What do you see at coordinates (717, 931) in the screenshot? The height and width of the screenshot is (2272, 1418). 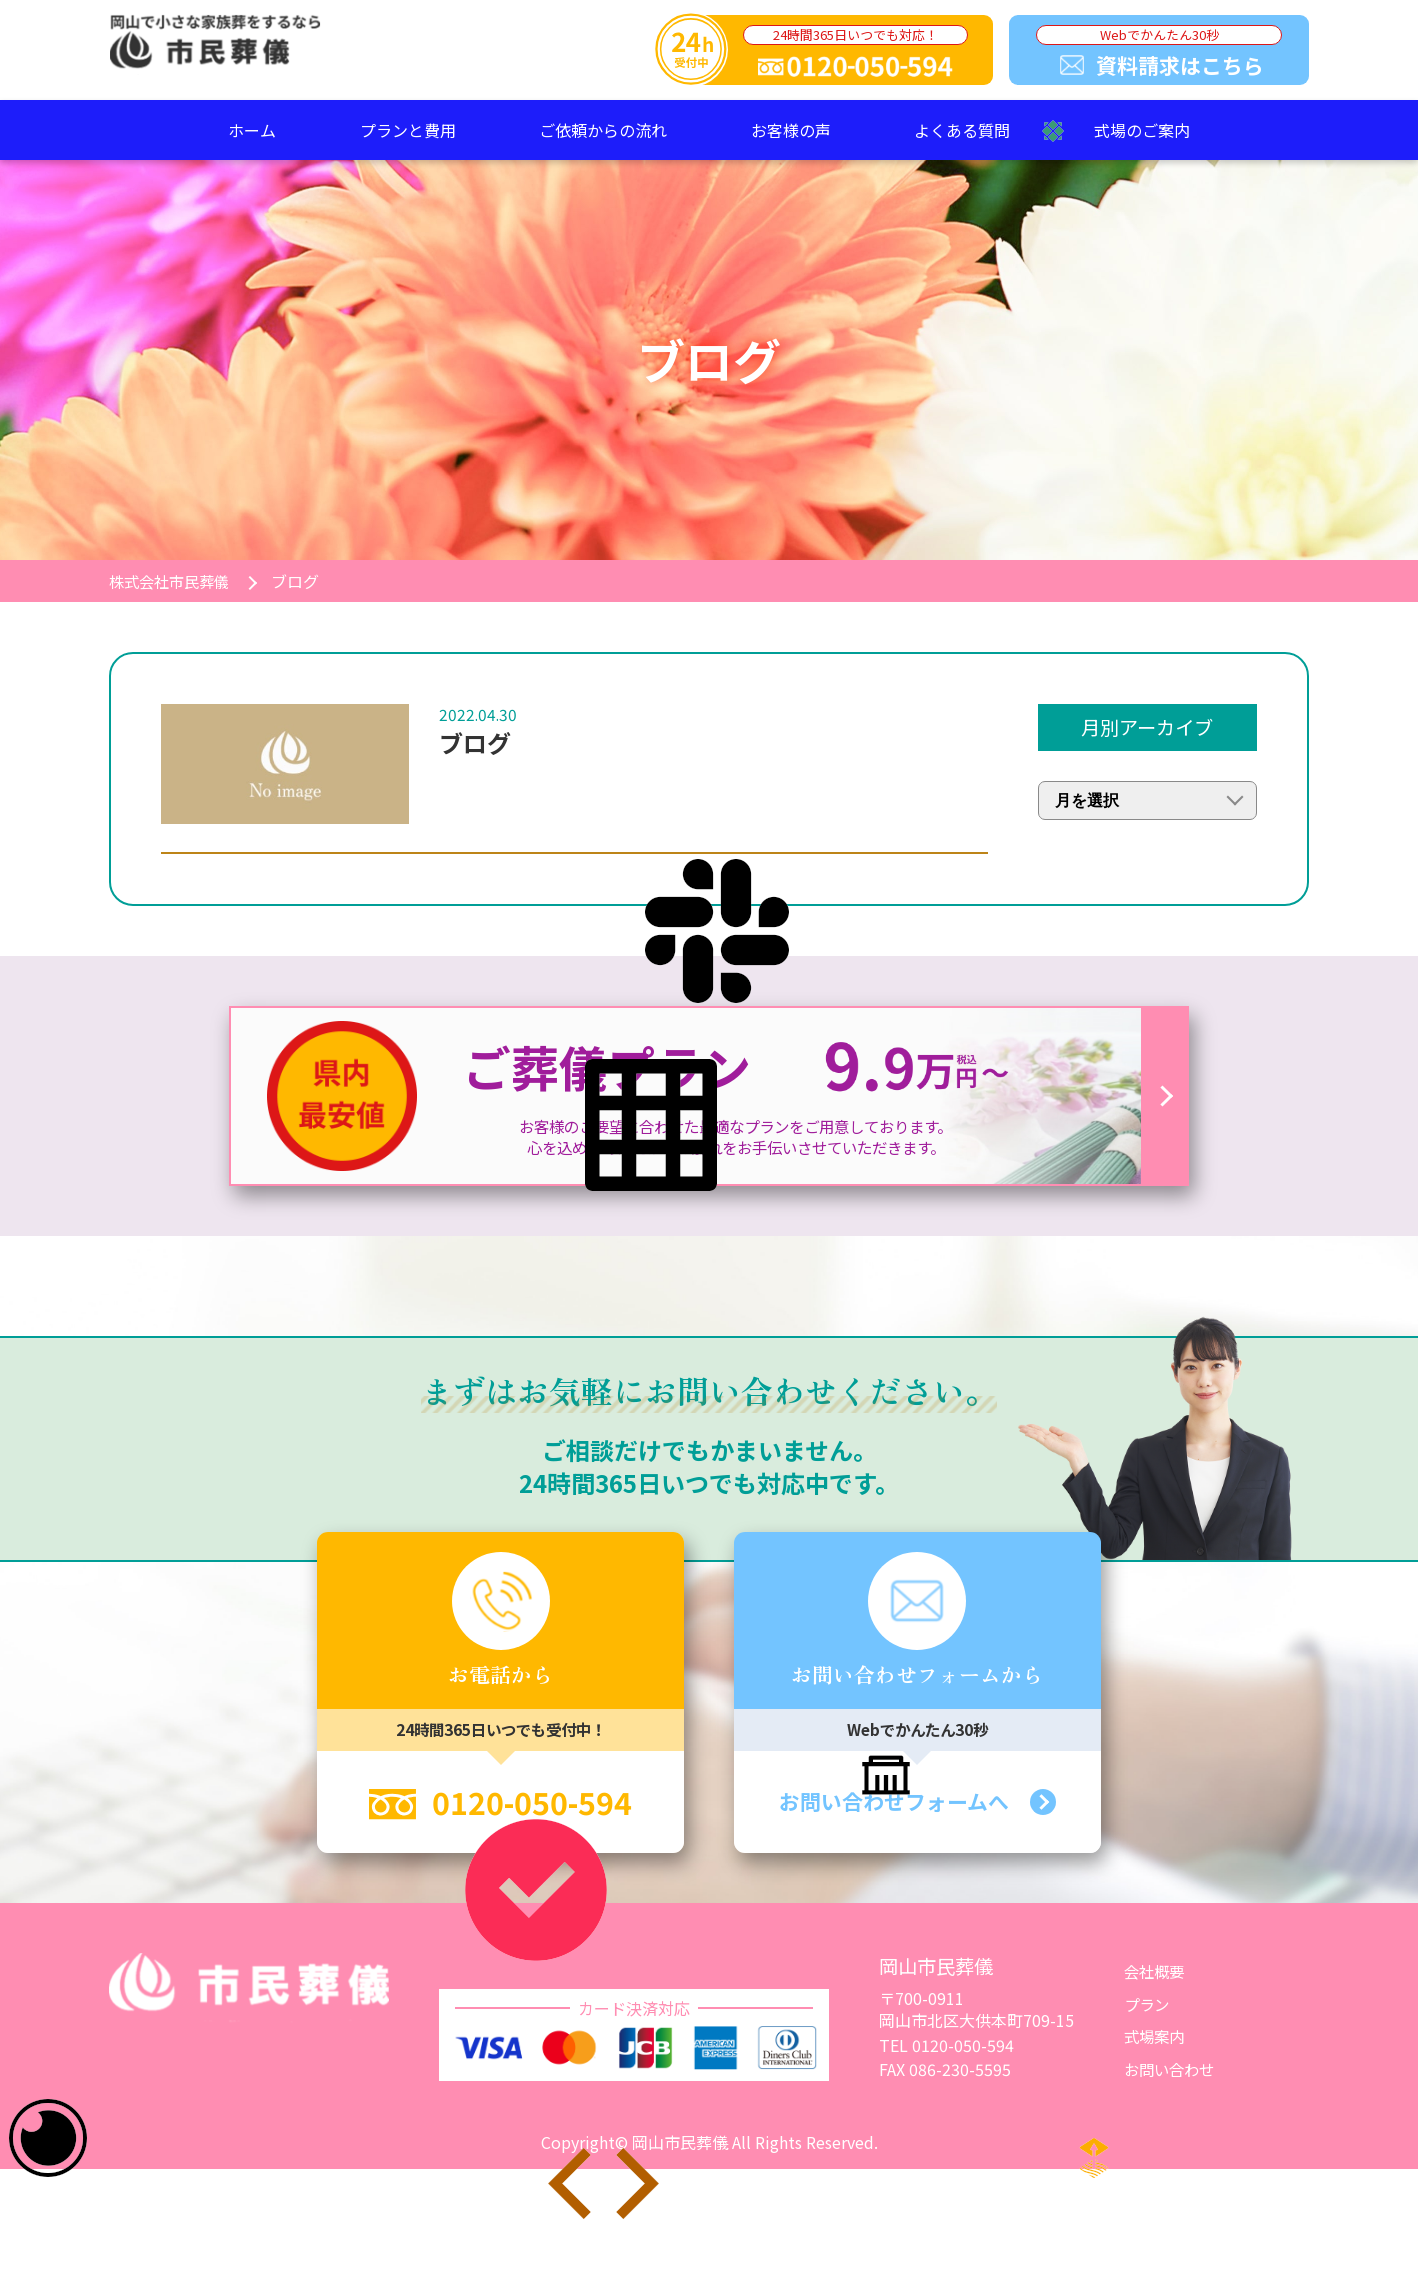 I see `open Slack messaging app` at bounding box center [717, 931].